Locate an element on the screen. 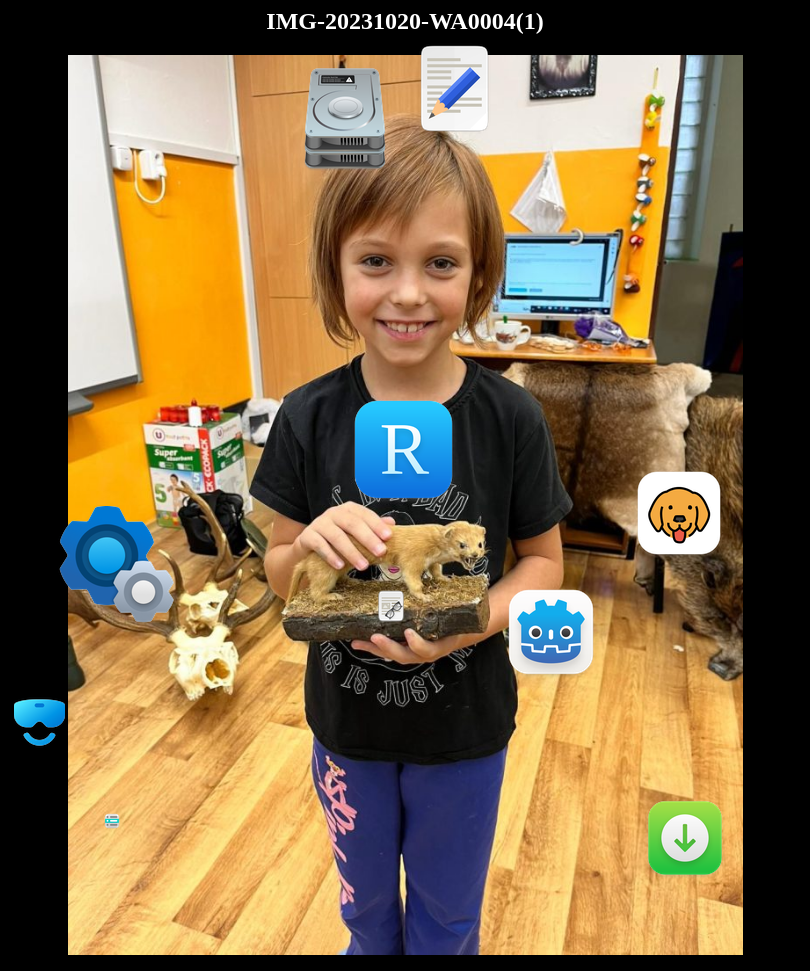 This screenshot has height=971, width=810. open godot game engine is located at coordinates (551, 632).